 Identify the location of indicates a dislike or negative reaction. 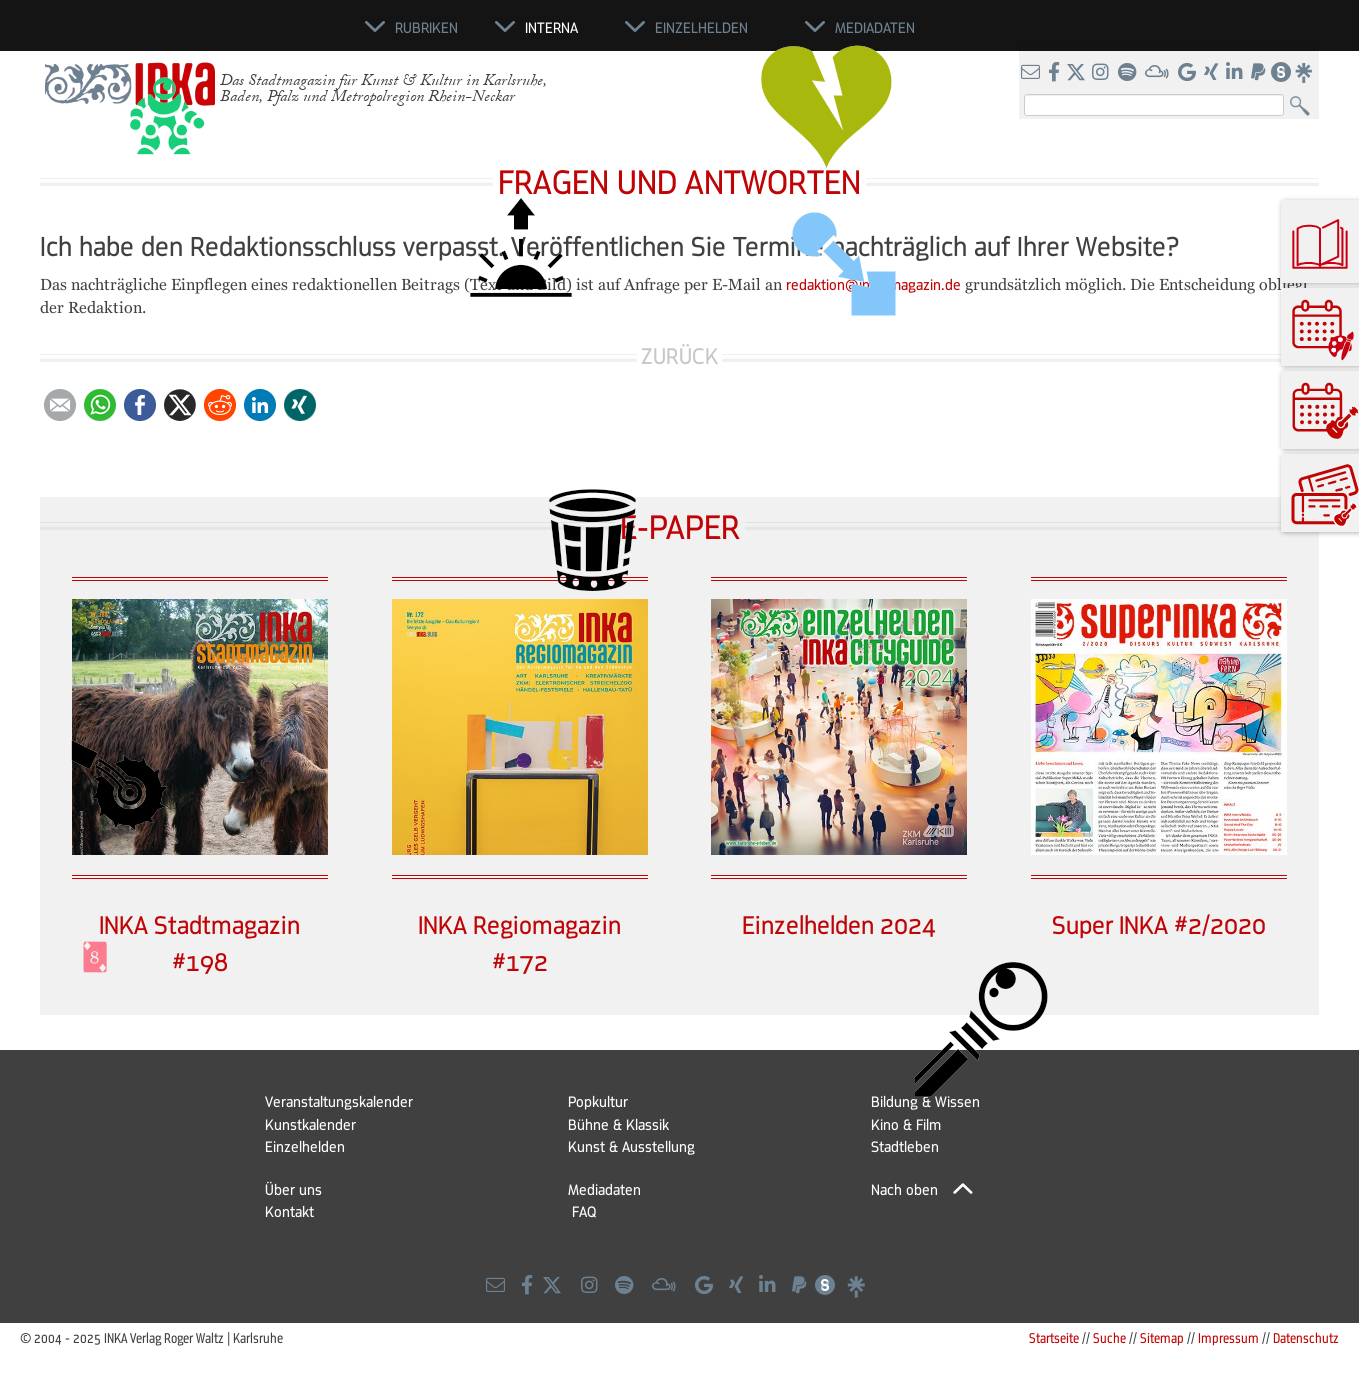
(826, 106).